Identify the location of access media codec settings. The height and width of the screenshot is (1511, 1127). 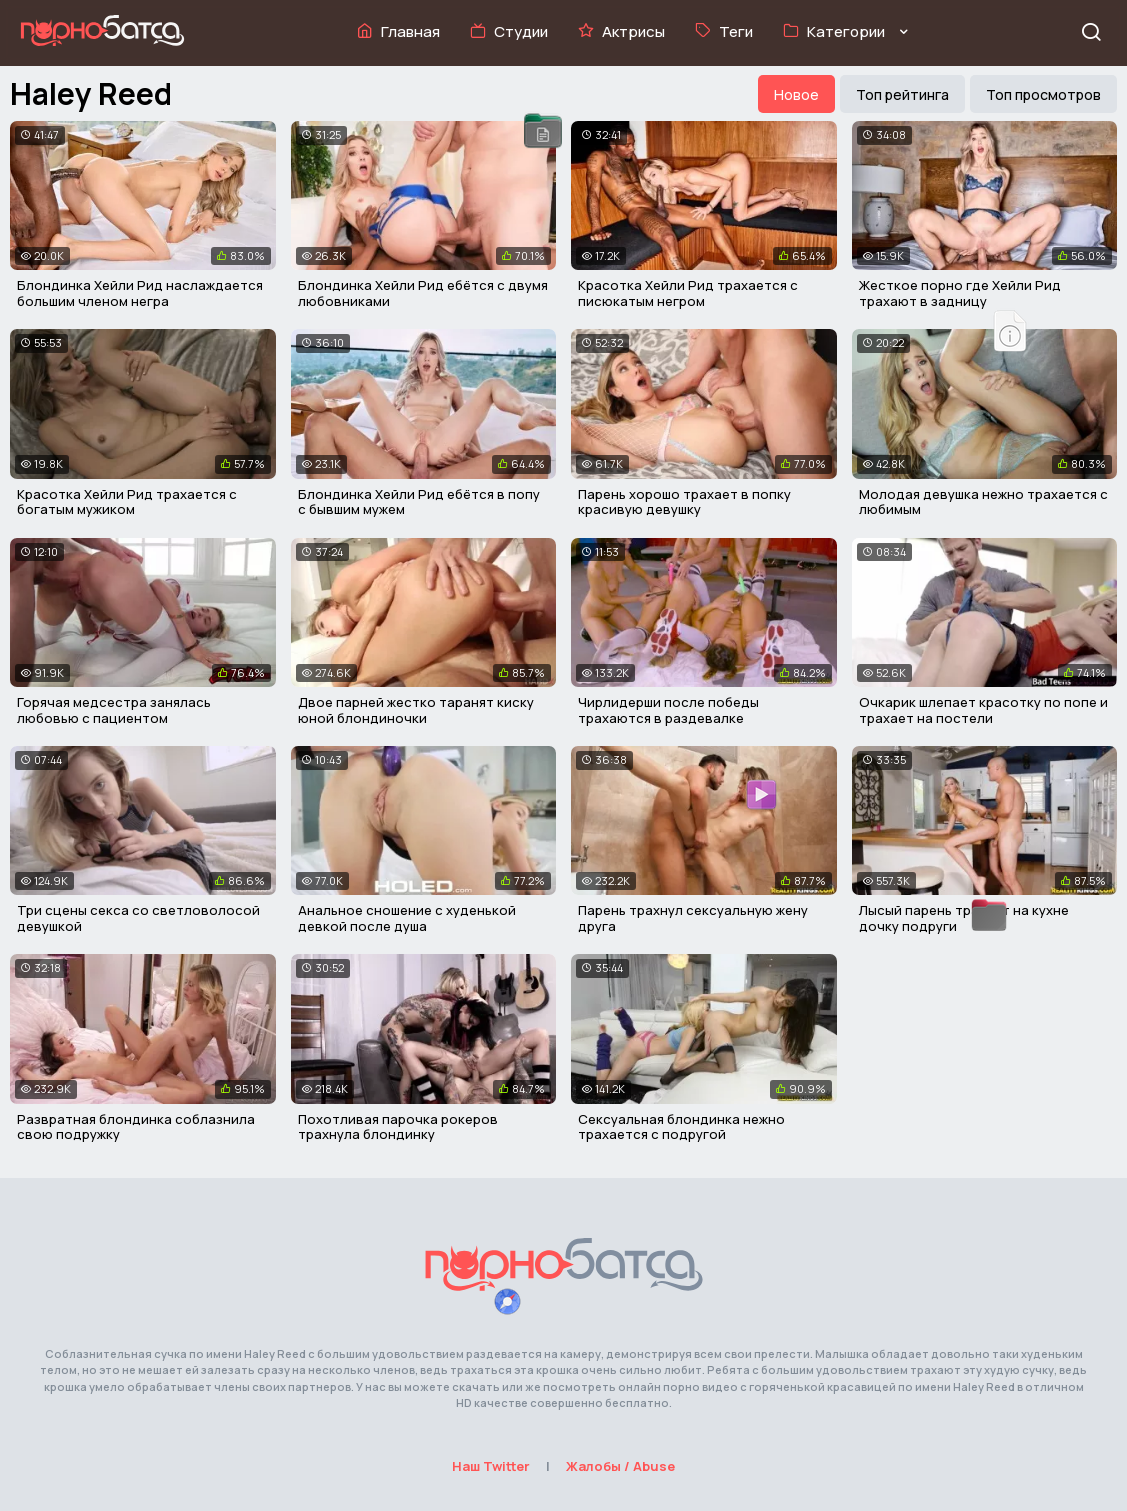
(761, 794).